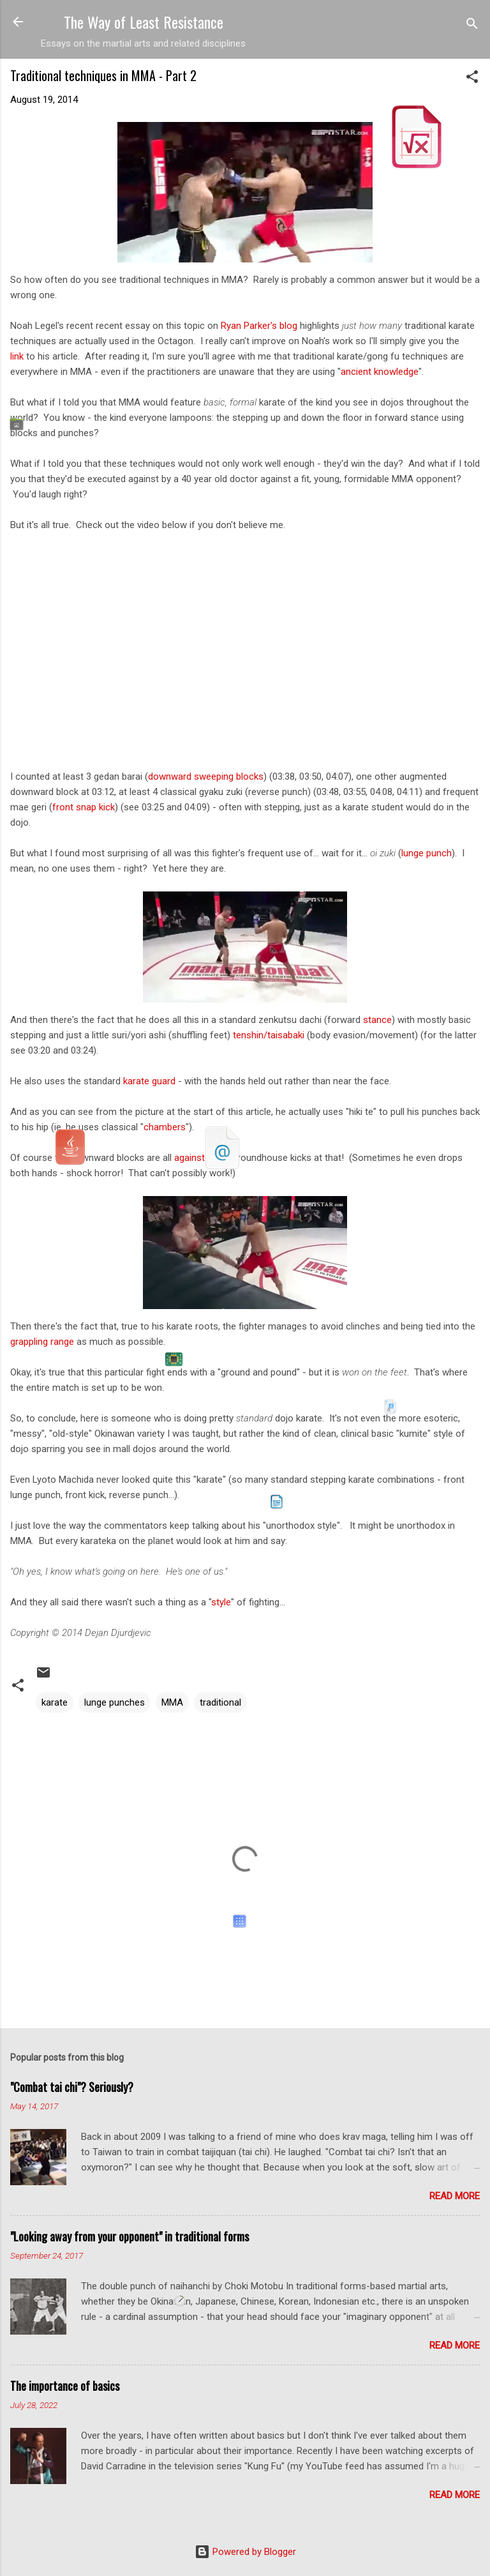  Describe the element at coordinates (276, 1501) in the screenshot. I see `libreoffice writer text template file` at that location.